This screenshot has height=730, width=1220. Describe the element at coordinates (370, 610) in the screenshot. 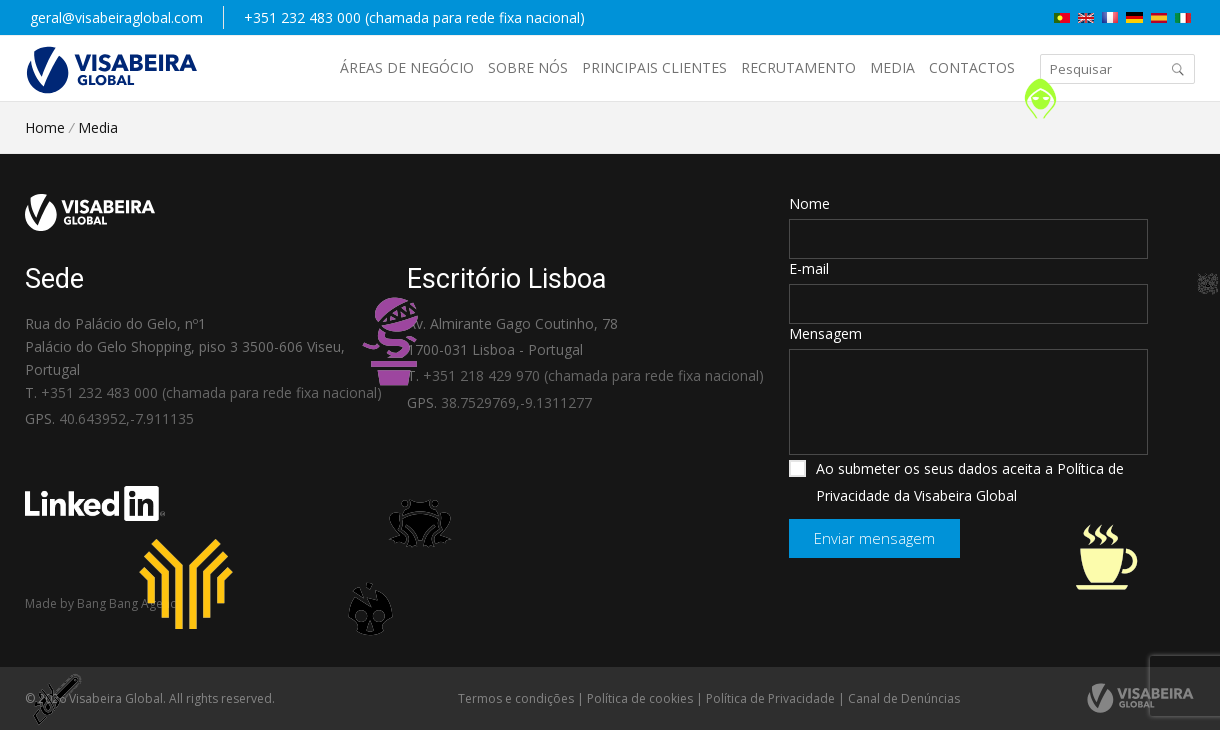

I see `indicates player death or game over state` at that location.